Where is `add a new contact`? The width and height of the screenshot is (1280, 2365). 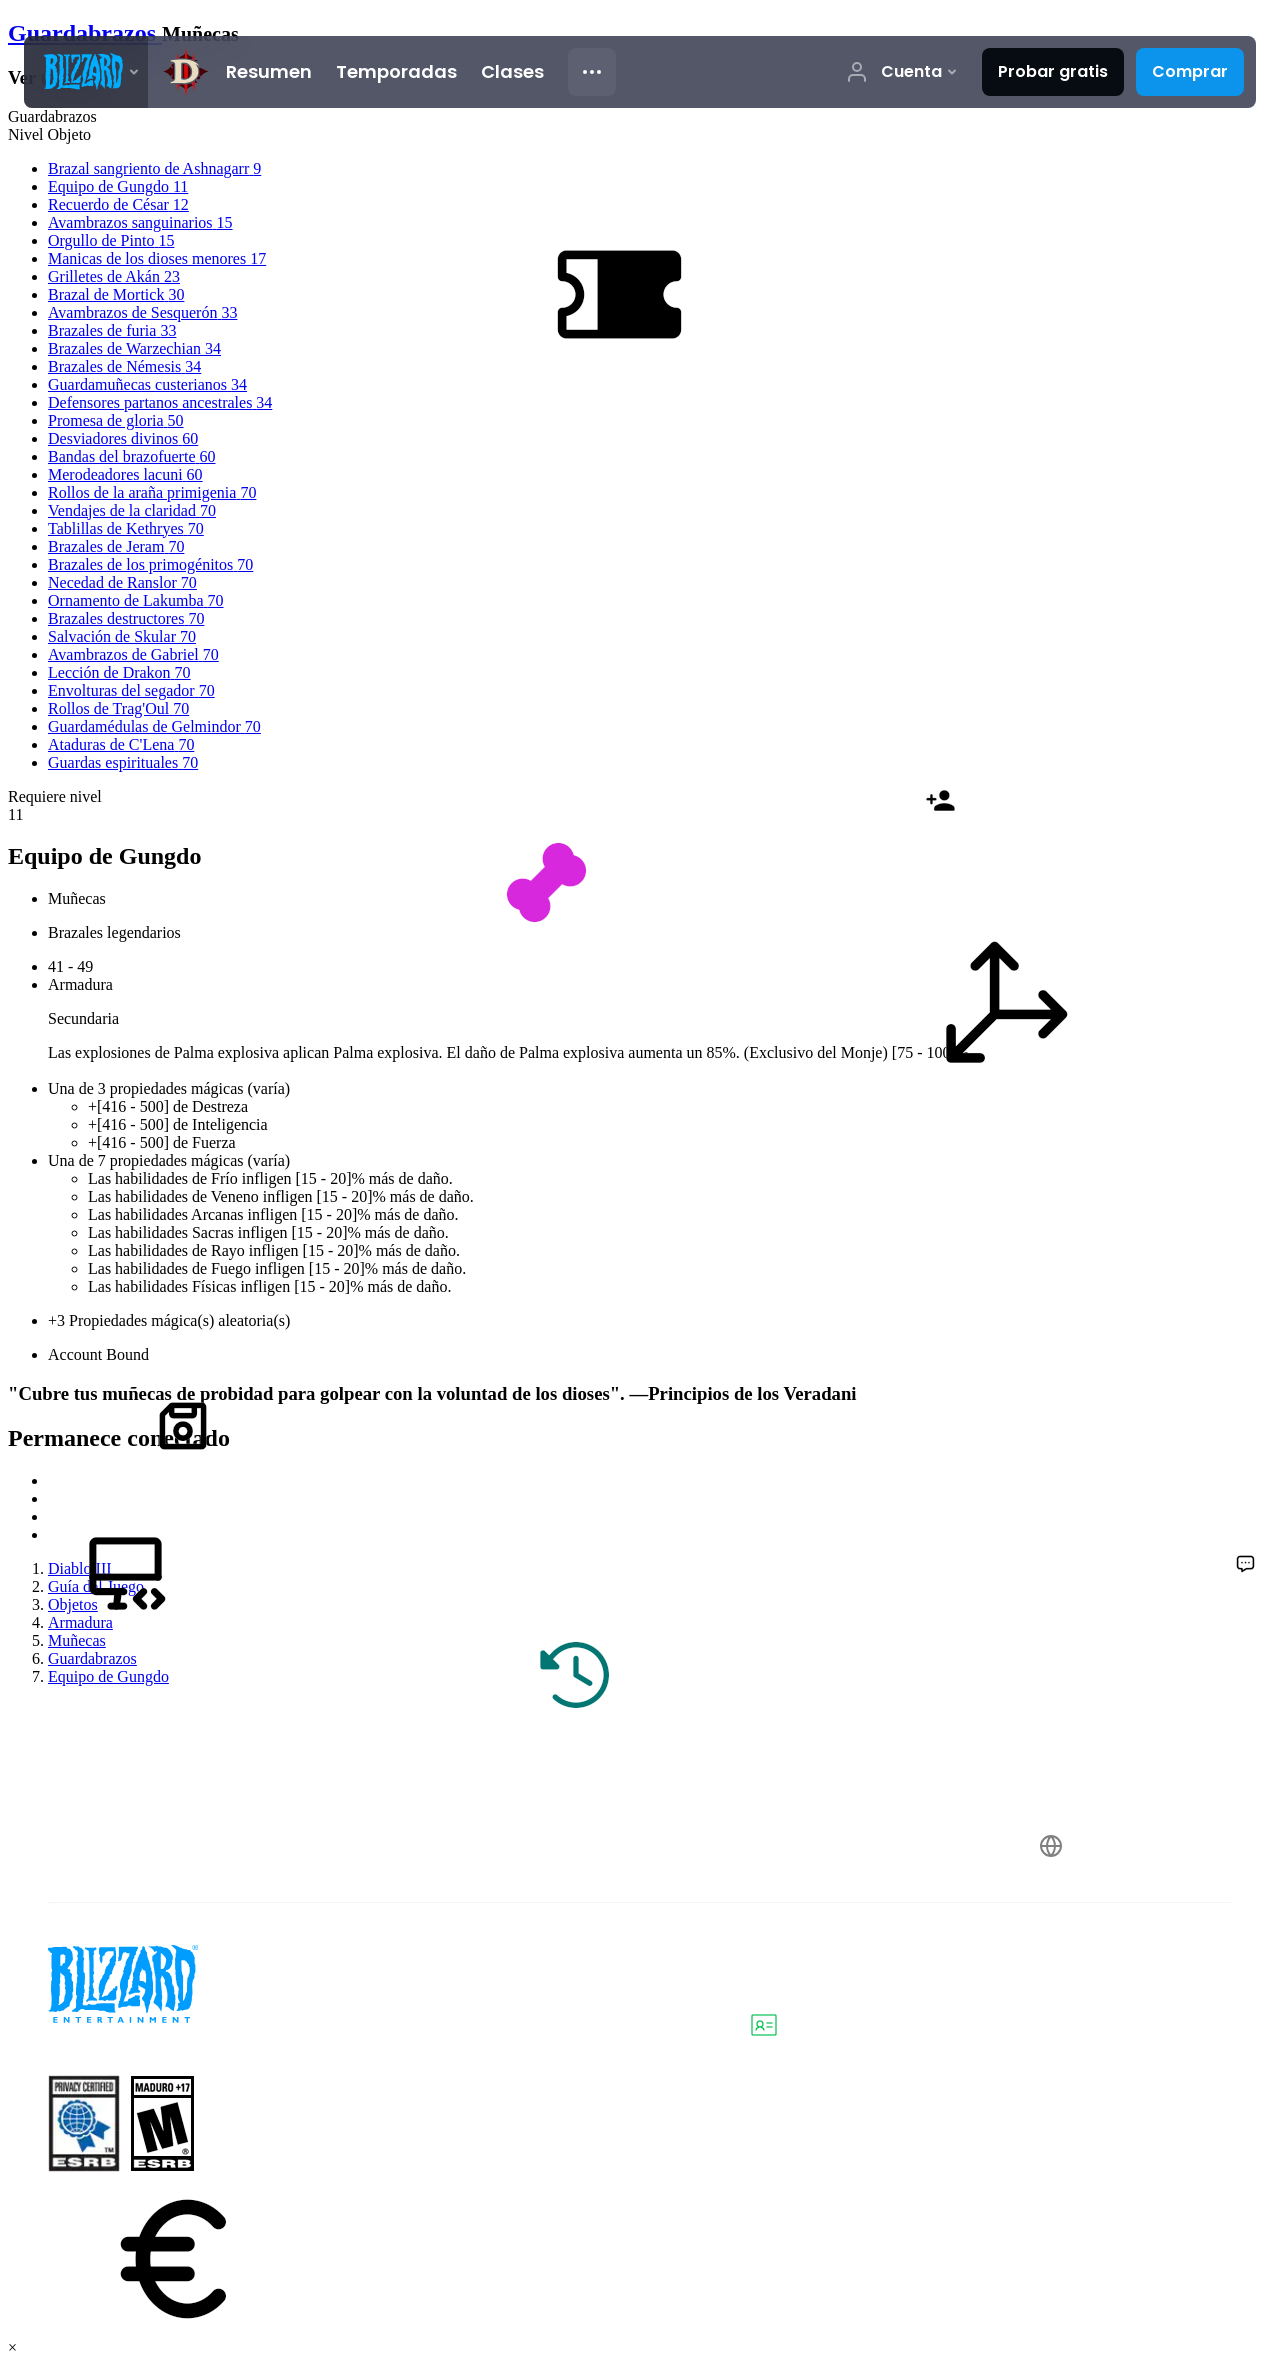
add a new contact is located at coordinates (940, 800).